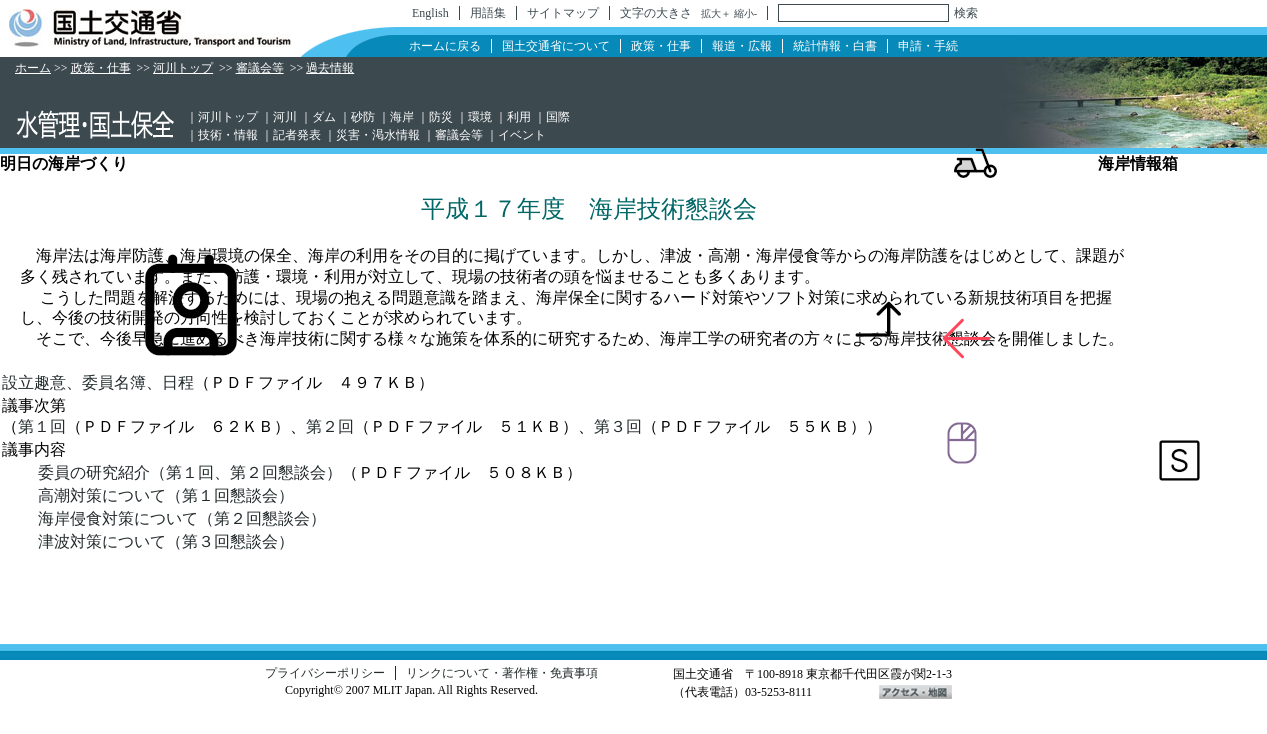  What do you see at coordinates (962, 443) in the screenshot?
I see `right-click to open context menu` at bounding box center [962, 443].